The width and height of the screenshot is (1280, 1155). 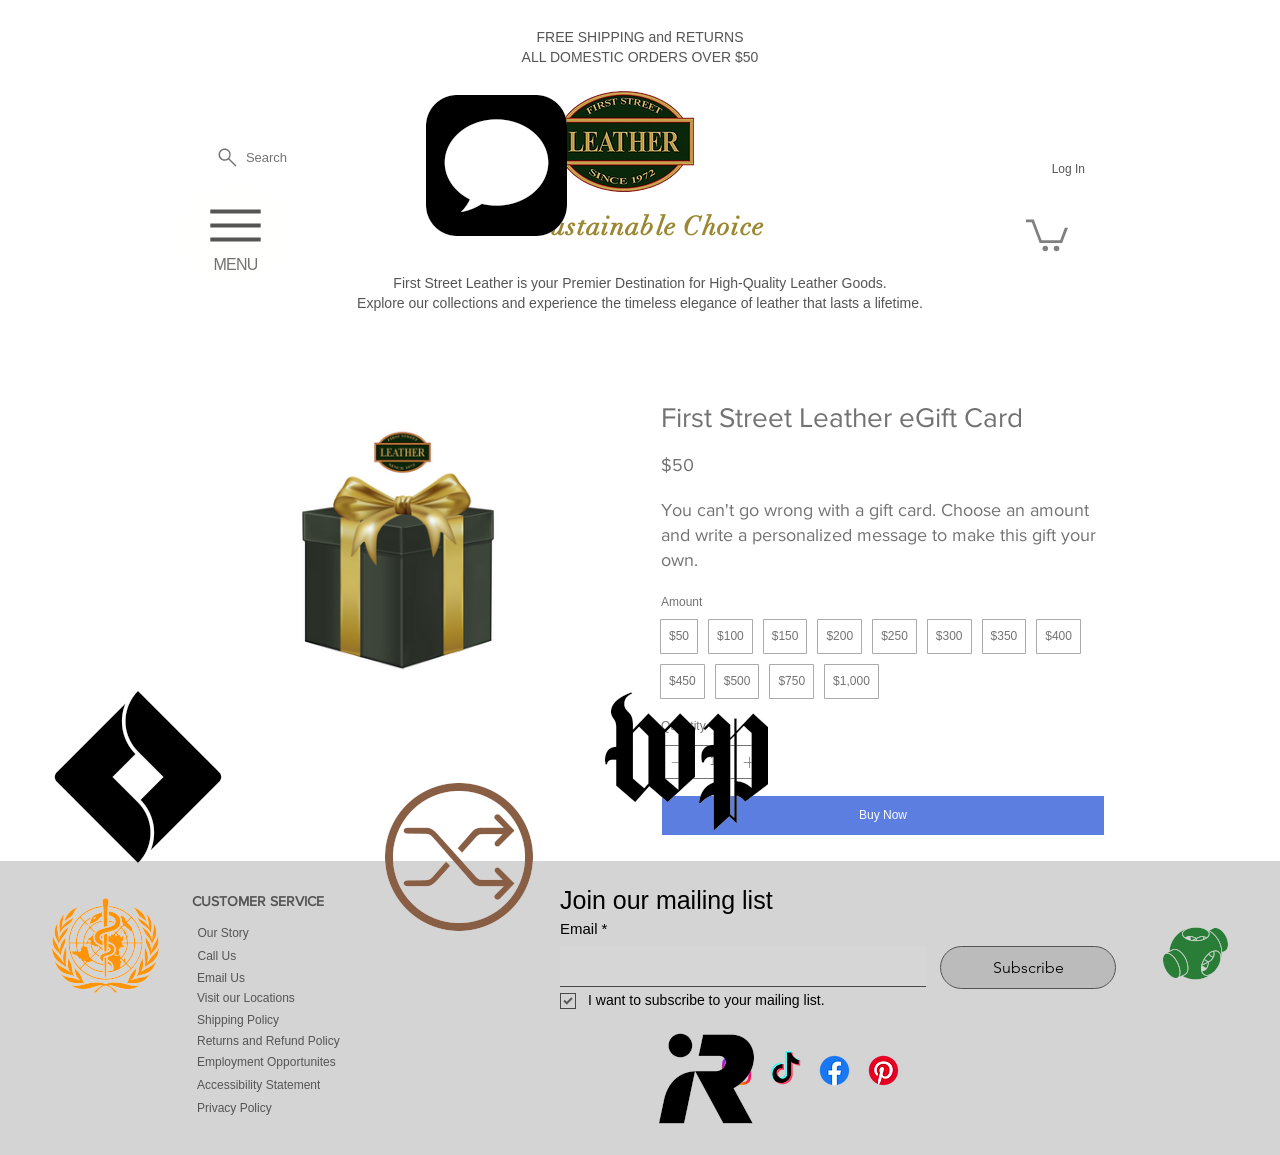 What do you see at coordinates (706, 1078) in the screenshot?
I see `open the iRobot app` at bounding box center [706, 1078].